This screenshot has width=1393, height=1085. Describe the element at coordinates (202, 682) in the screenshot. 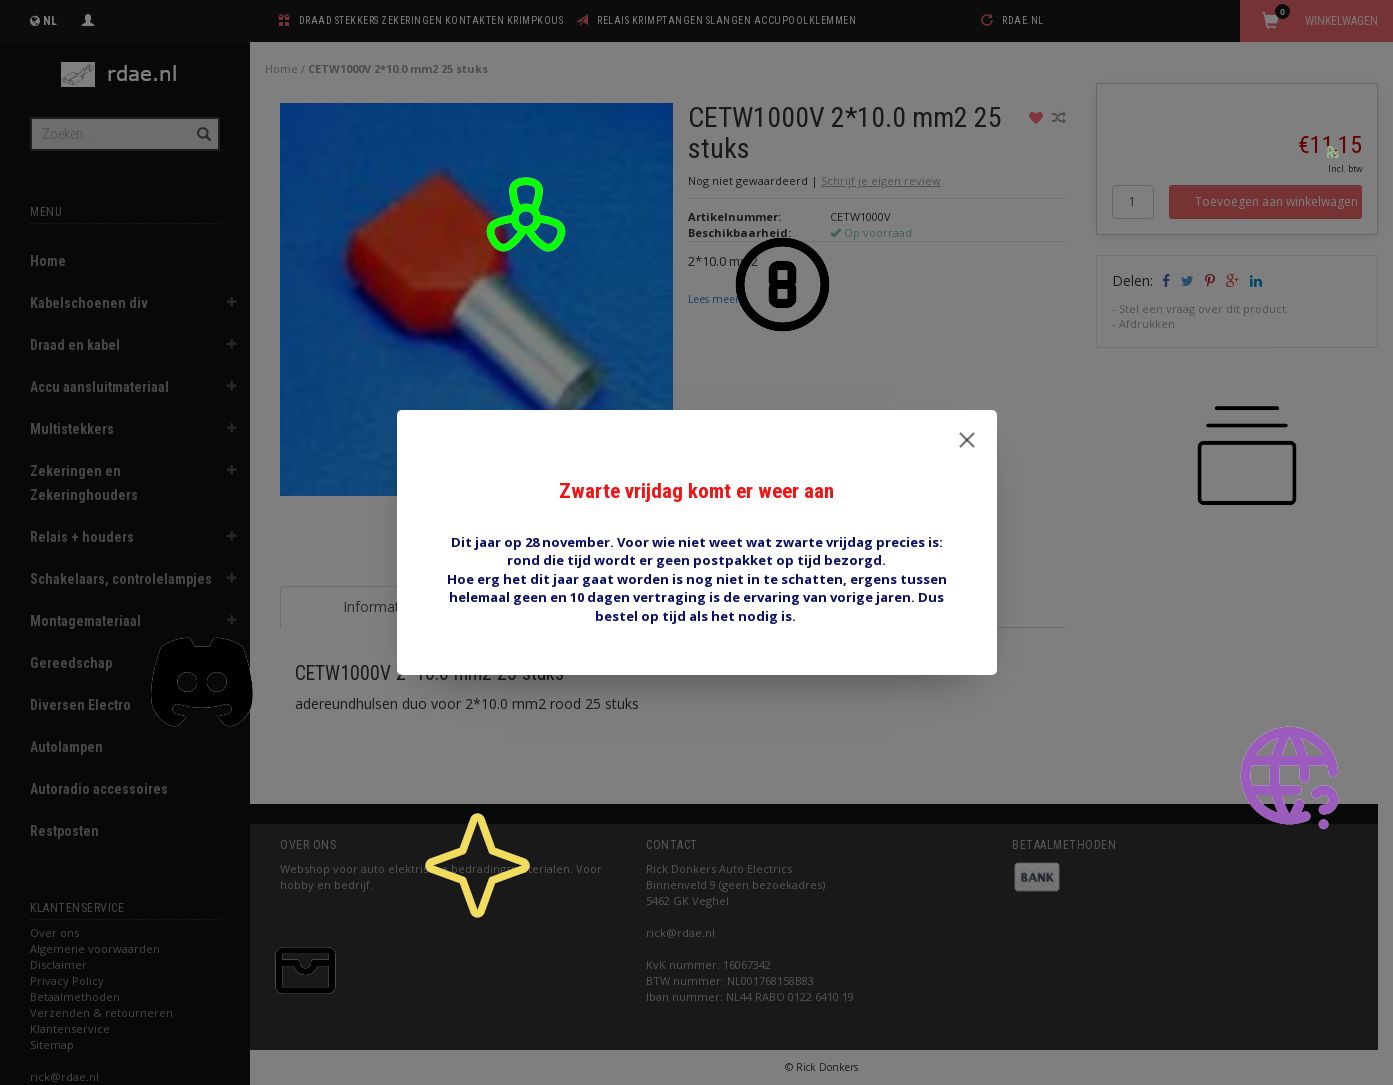

I see `open Discord app` at that location.